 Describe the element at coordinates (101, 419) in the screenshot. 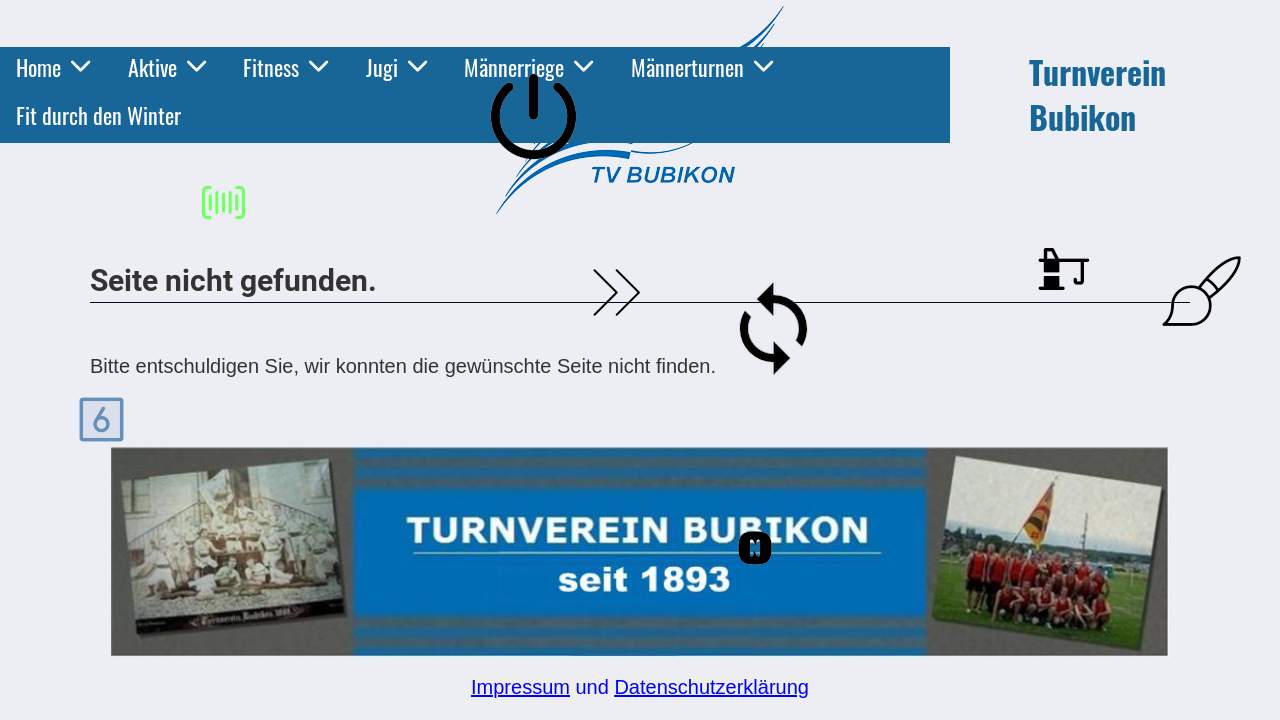

I see `select the number six` at that location.